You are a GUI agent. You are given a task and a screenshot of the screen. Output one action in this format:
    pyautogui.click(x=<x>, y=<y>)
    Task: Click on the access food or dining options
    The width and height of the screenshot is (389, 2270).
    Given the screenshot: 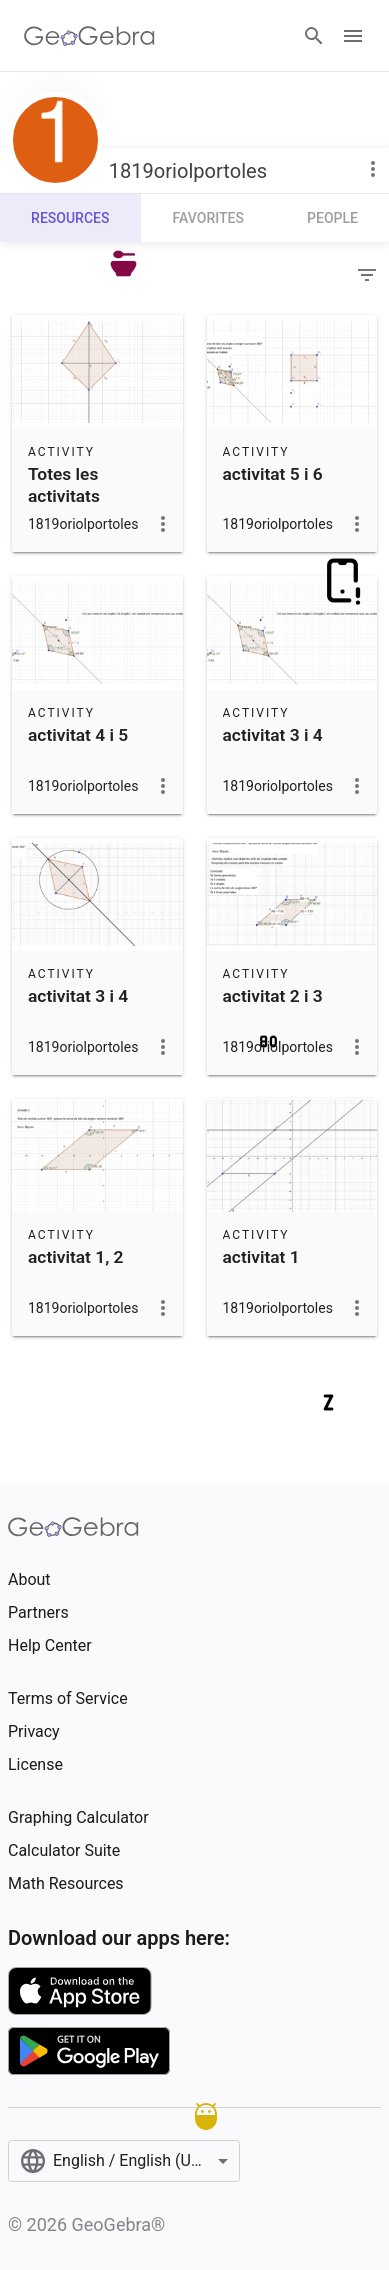 What is the action you would take?
    pyautogui.click(x=123, y=263)
    